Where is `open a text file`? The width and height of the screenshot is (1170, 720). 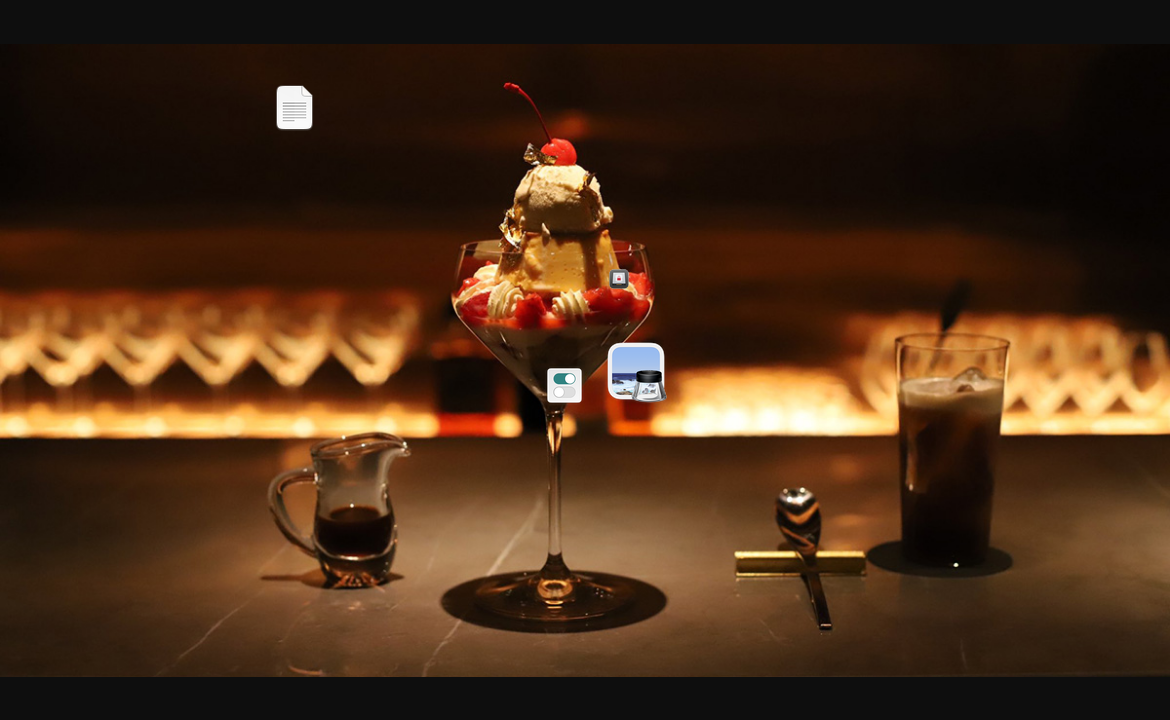
open a text file is located at coordinates (294, 107).